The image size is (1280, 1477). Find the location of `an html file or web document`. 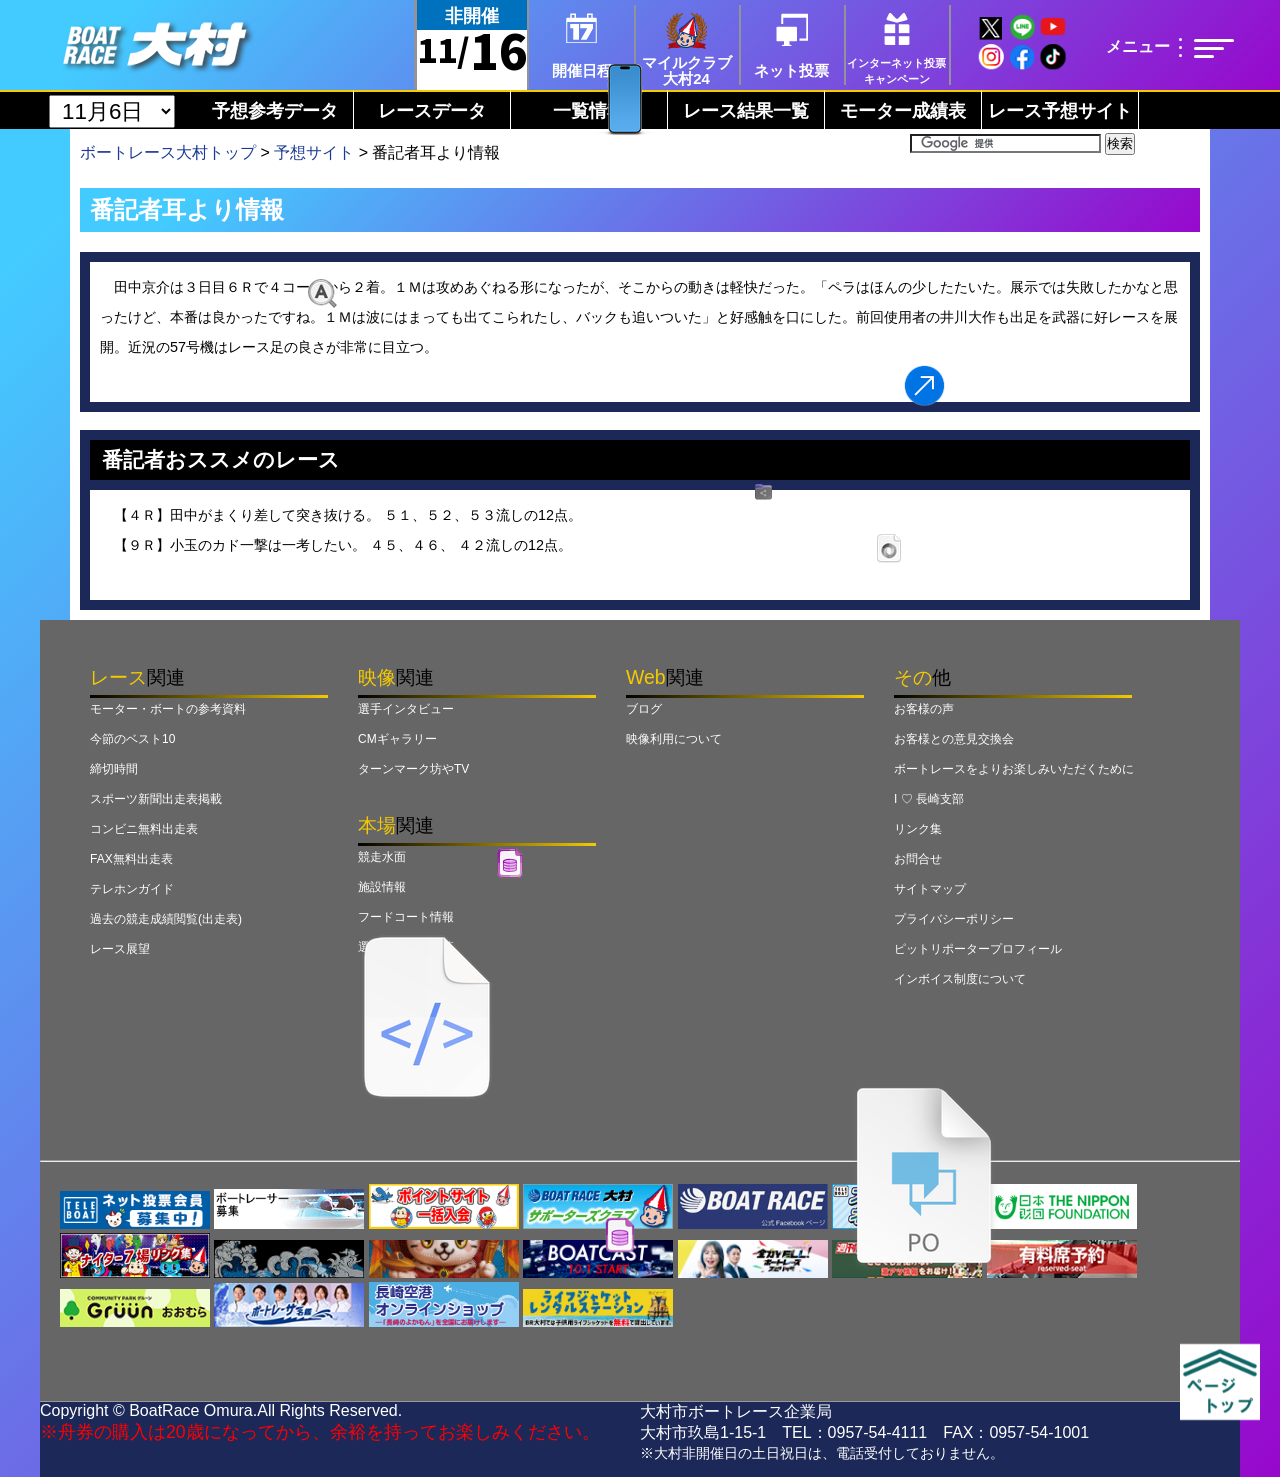

an html file or web document is located at coordinates (427, 1017).